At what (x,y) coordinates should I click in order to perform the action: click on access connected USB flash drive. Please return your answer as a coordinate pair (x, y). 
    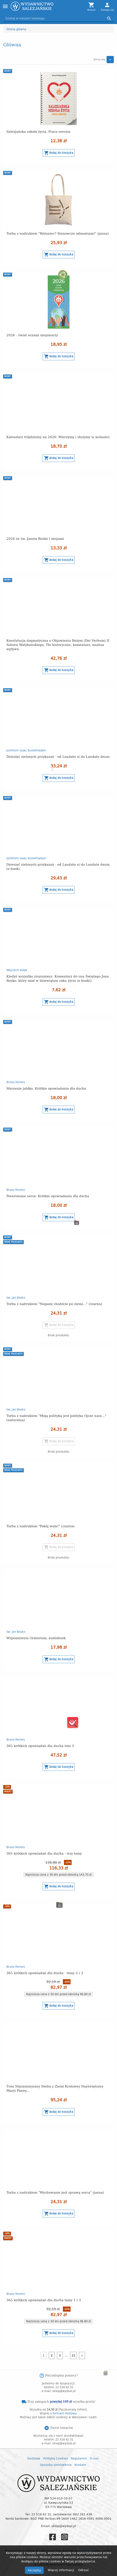
    Looking at the image, I should click on (105, 2373).